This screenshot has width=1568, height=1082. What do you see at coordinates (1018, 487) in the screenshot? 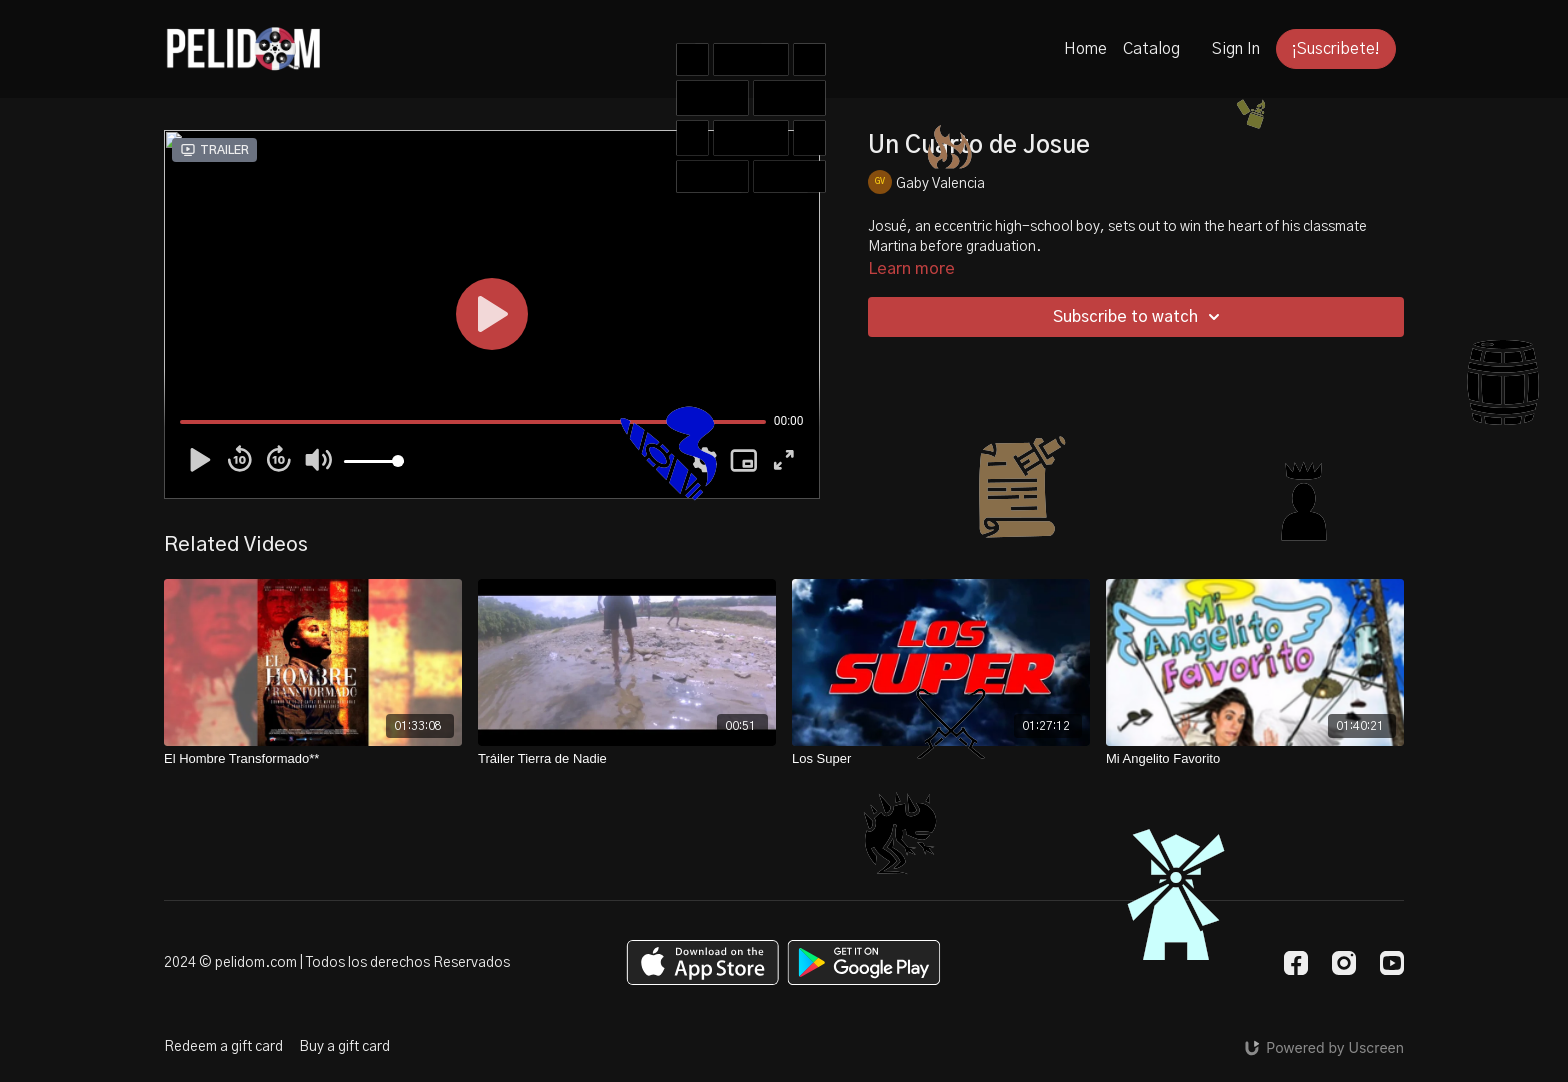
I see `pin or mark an important note` at bounding box center [1018, 487].